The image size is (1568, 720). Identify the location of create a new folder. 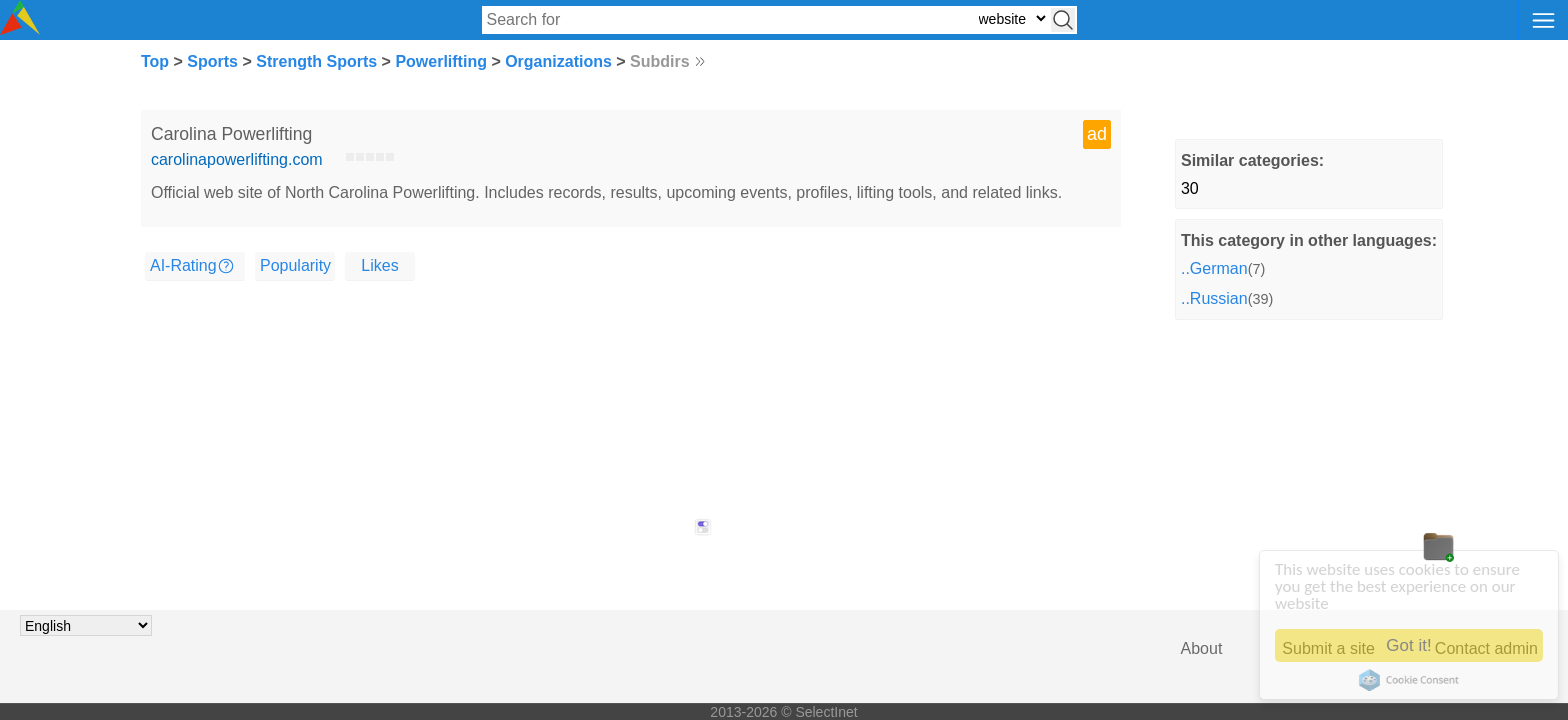
(1438, 546).